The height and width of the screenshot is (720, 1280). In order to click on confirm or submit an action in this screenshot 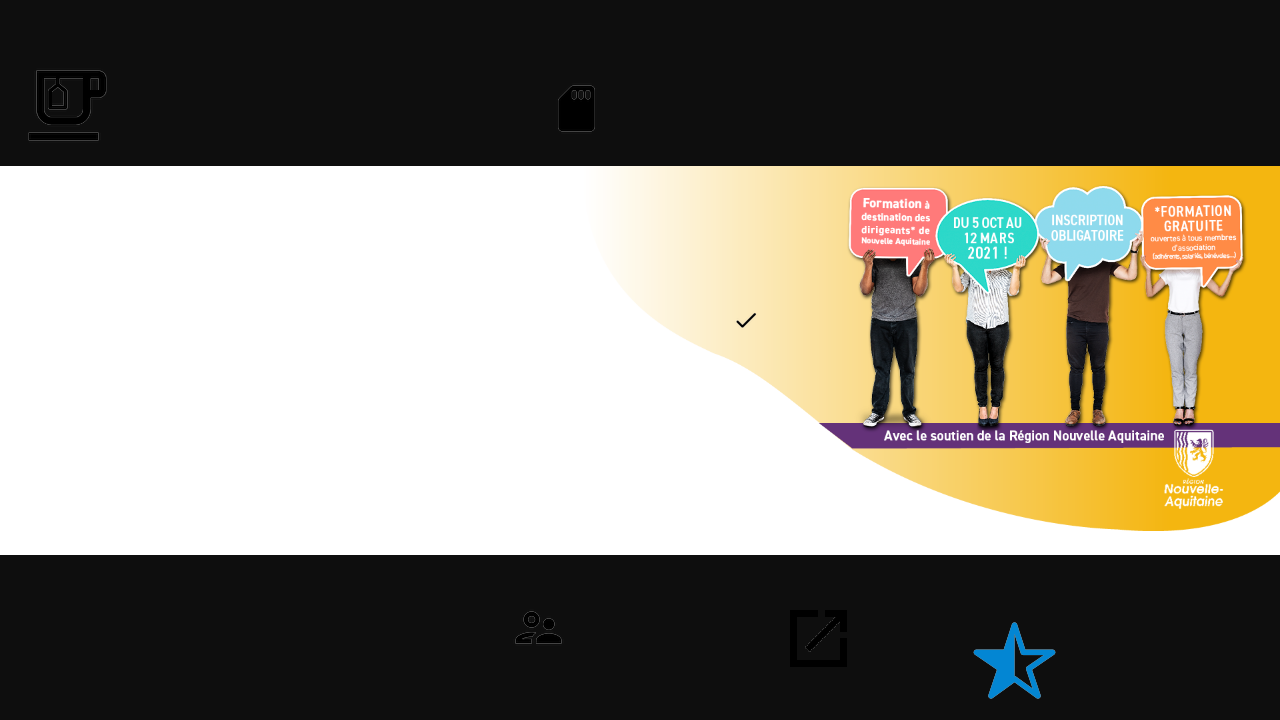, I will do `click(746, 320)`.